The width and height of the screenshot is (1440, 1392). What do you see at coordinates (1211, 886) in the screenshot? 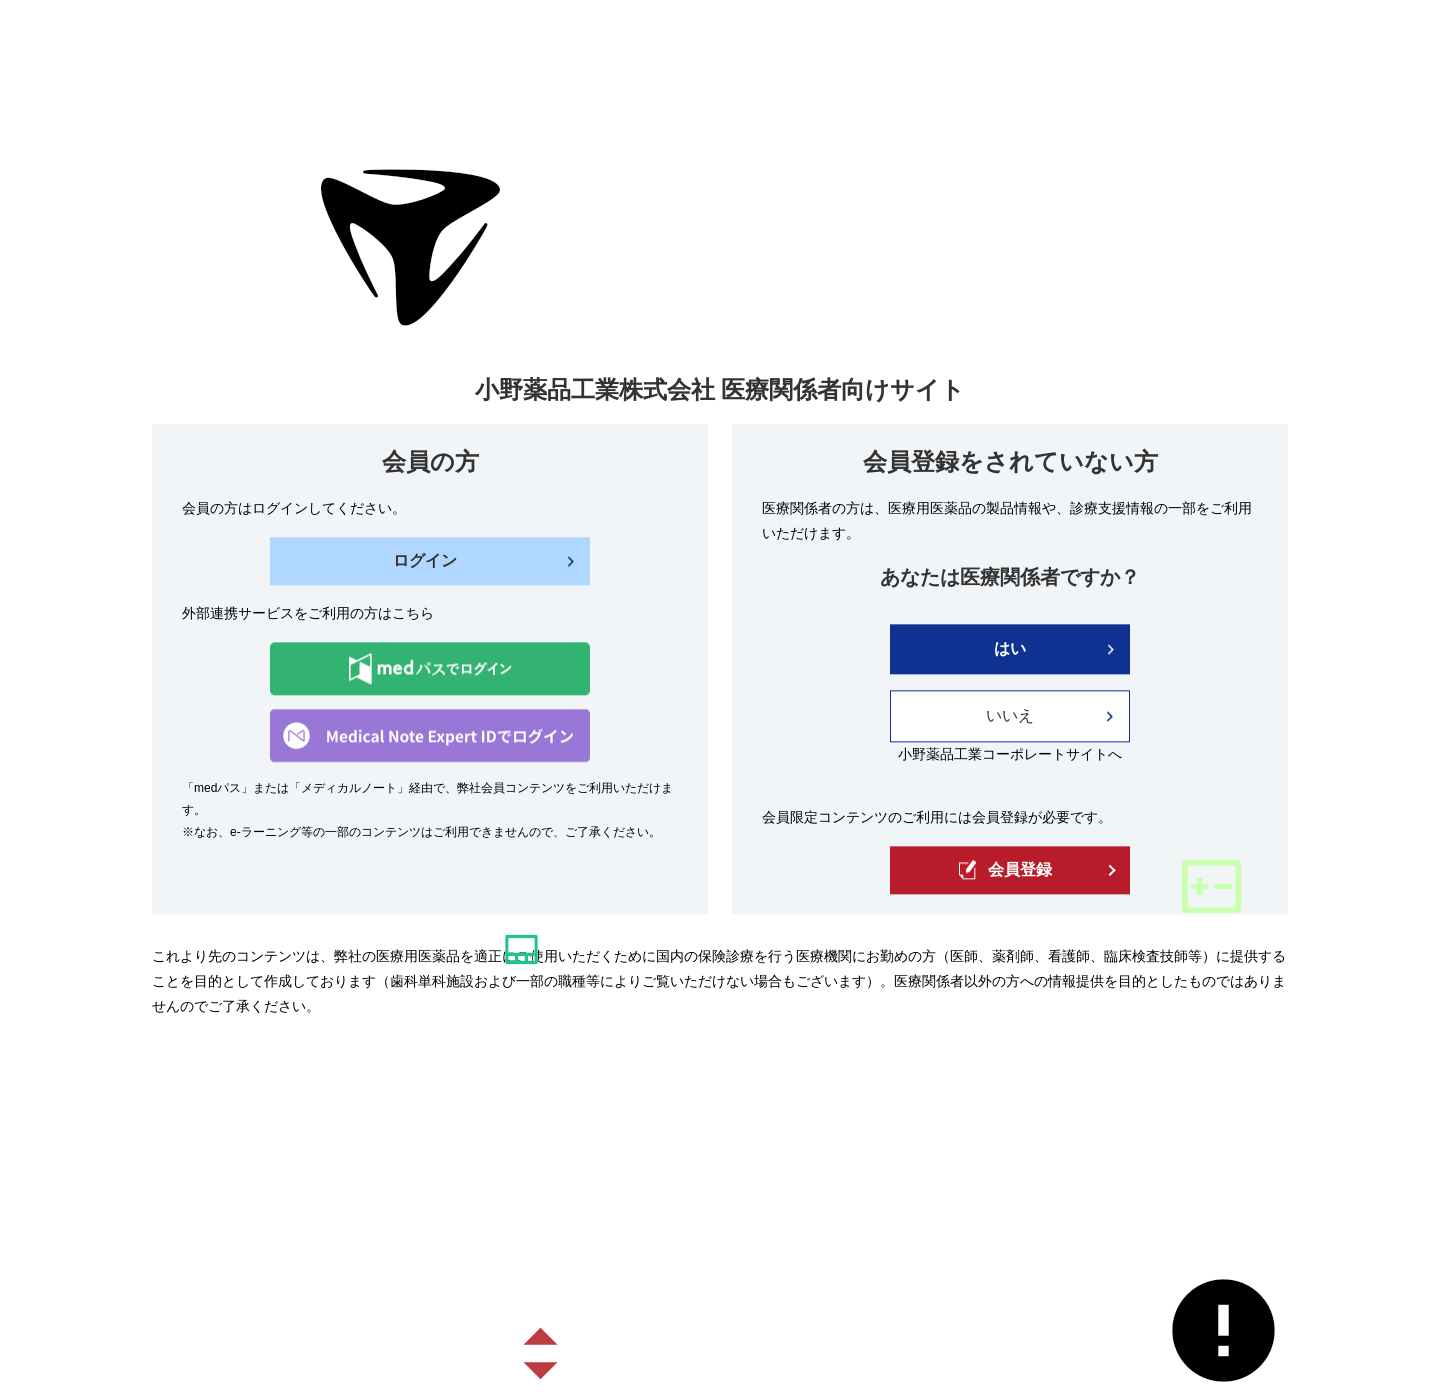
I see `adjust quantity or value up or down` at bounding box center [1211, 886].